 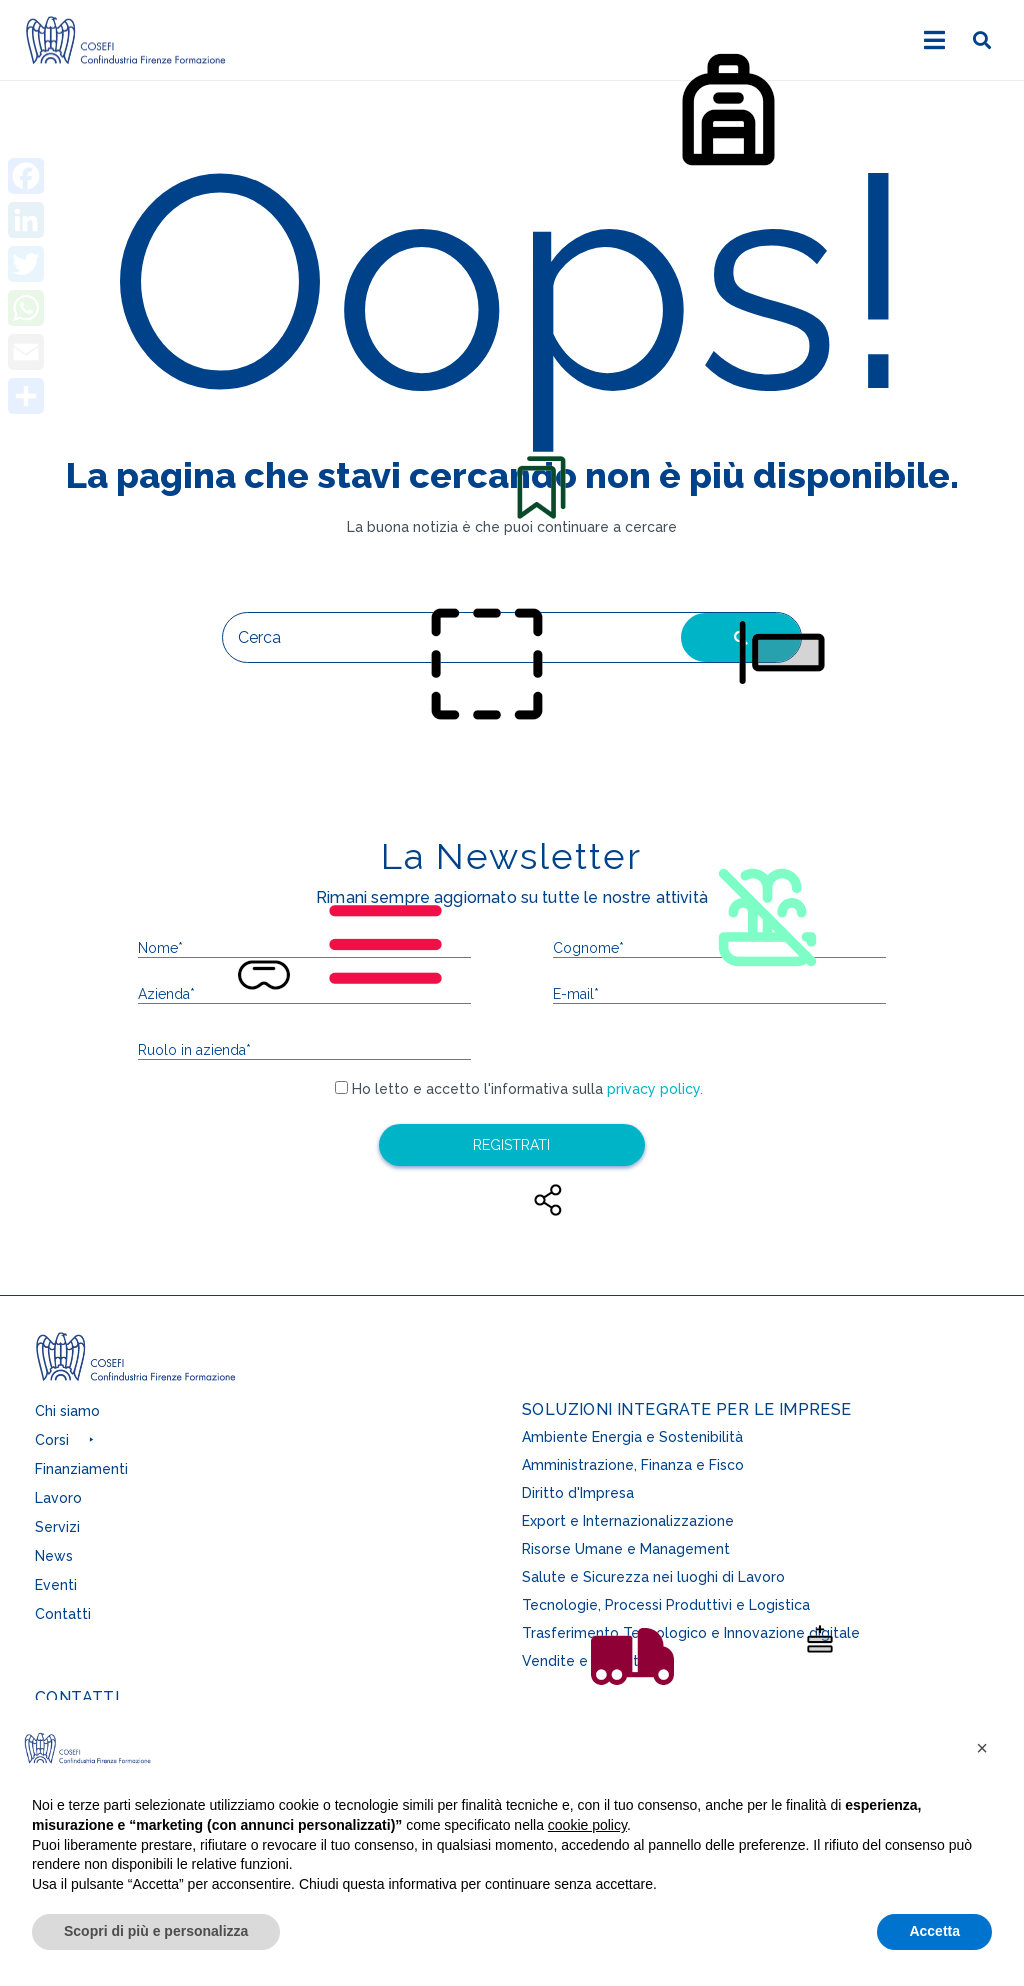 What do you see at coordinates (820, 1641) in the screenshot?
I see `add a new row above` at bounding box center [820, 1641].